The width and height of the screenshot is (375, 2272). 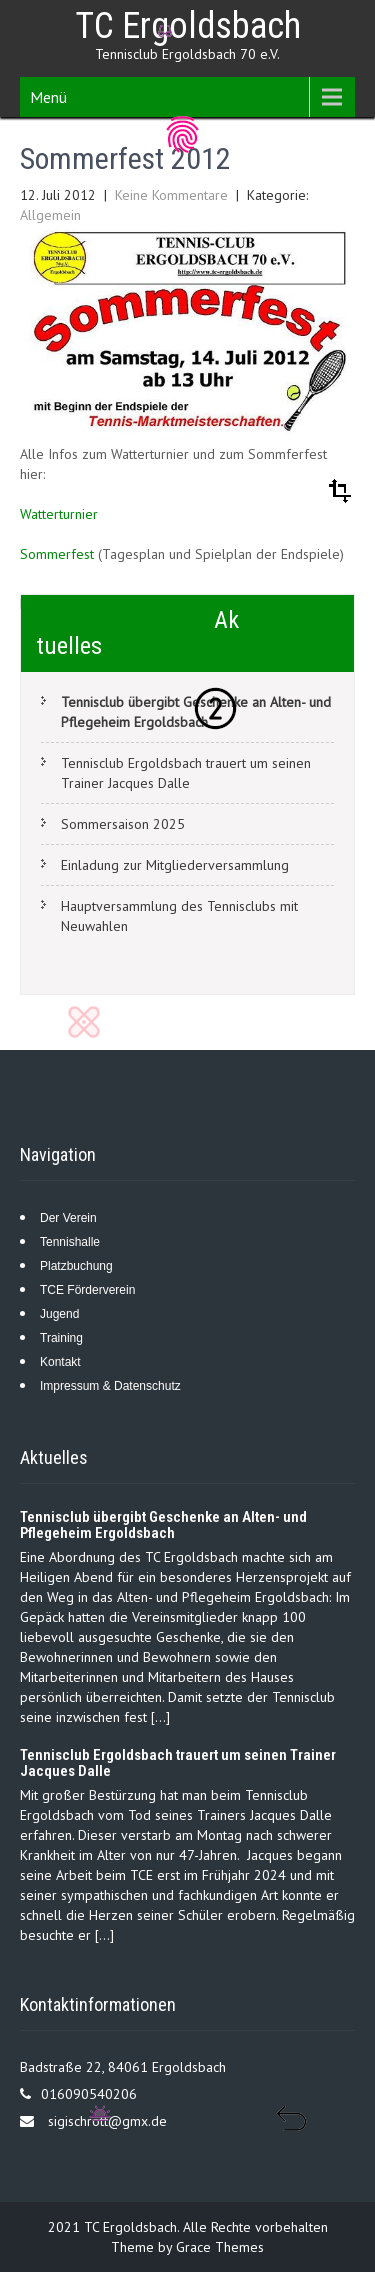 What do you see at coordinates (340, 491) in the screenshot?
I see `transform or resize an image` at bounding box center [340, 491].